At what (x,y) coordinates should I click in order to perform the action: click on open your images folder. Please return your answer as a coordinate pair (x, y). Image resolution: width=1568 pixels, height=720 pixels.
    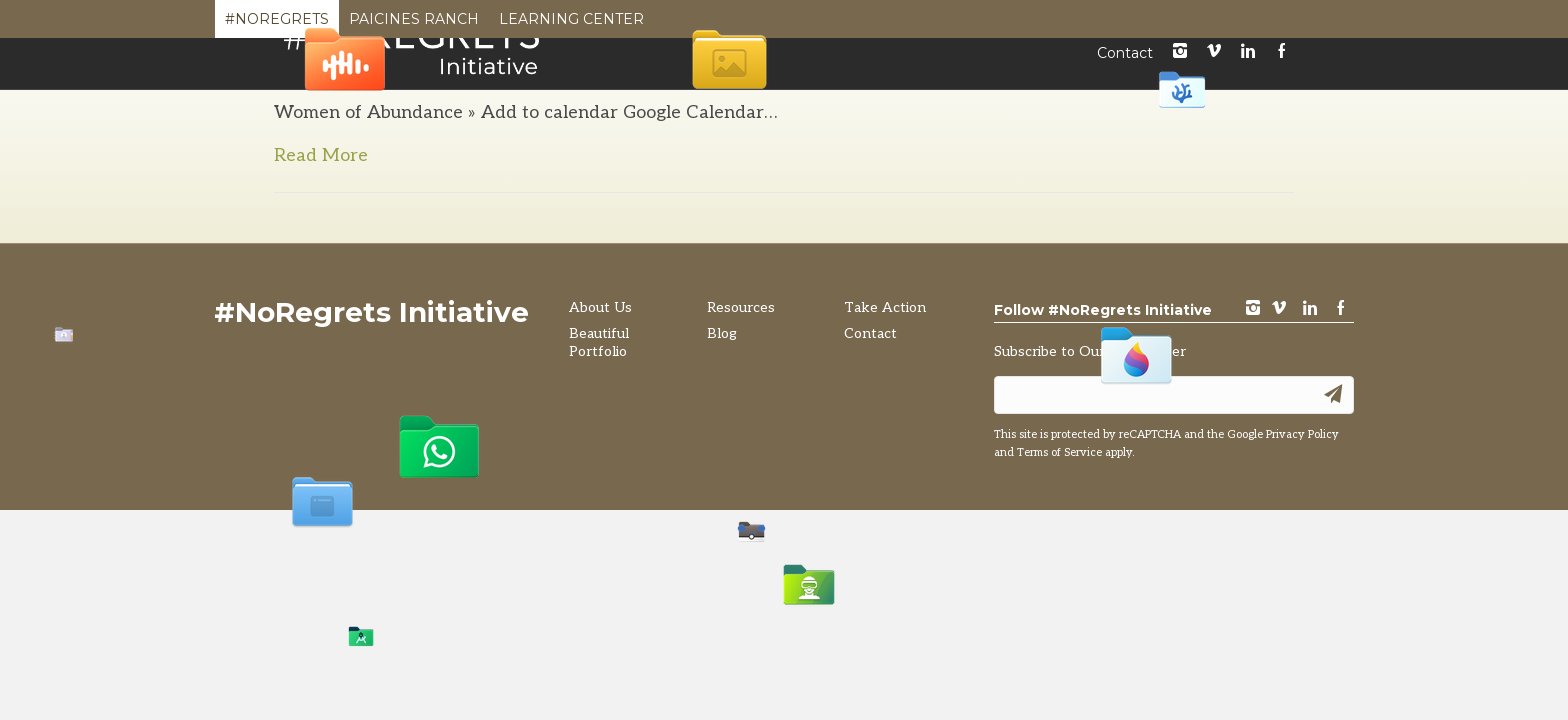
    Looking at the image, I should click on (729, 59).